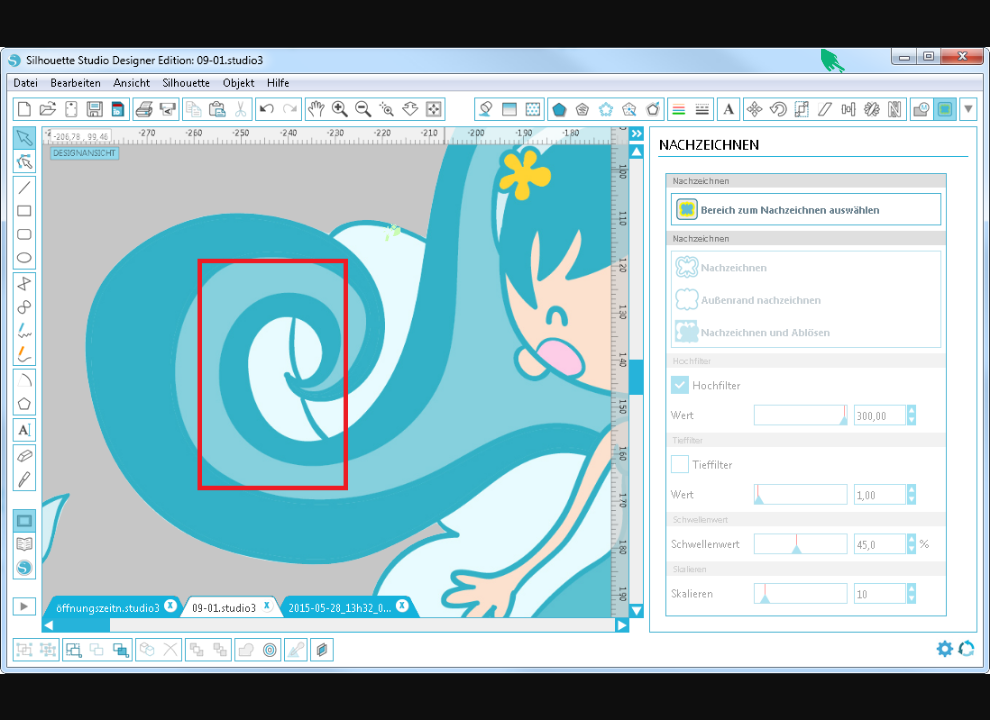 The height and width of the screenshot is (720, 990). What do you see at coordinates (391, 232) in the screenshot?
I see `indicates a broken or damaged weapon` at bounding box center [391, 232].